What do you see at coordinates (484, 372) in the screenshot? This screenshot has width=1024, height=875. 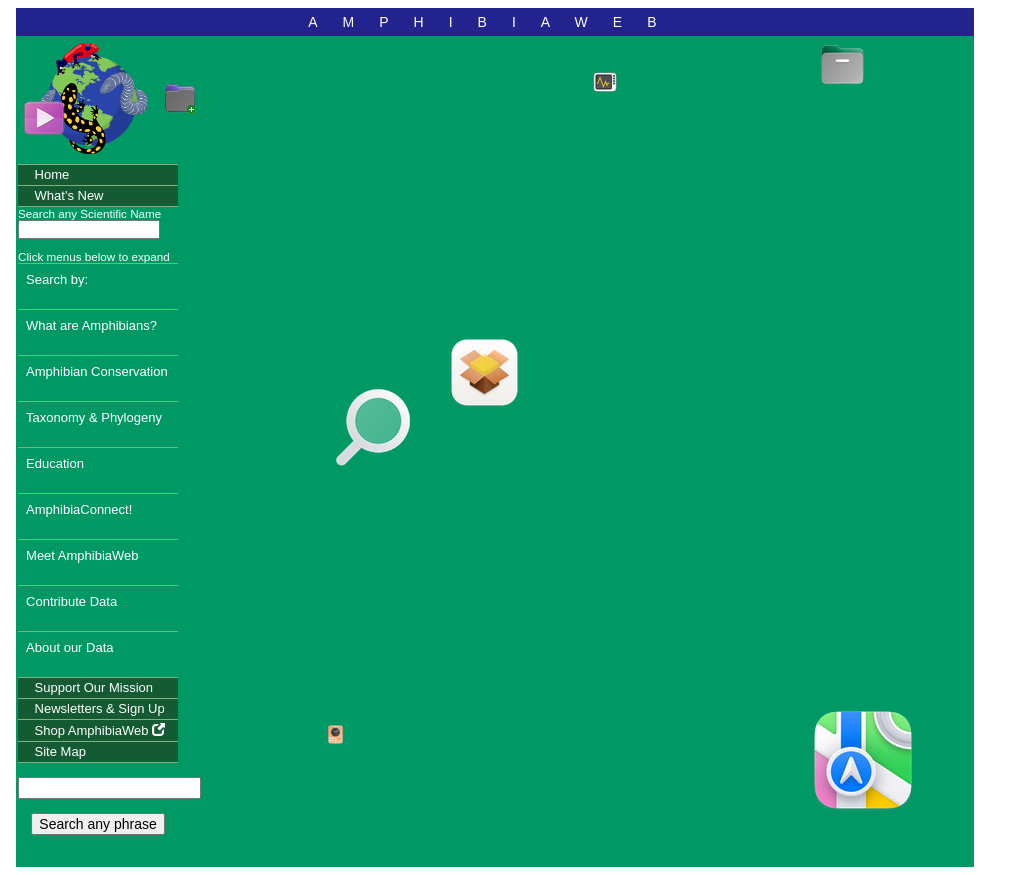 I see `open gdebi package installer` at bounding box center [484, 372].